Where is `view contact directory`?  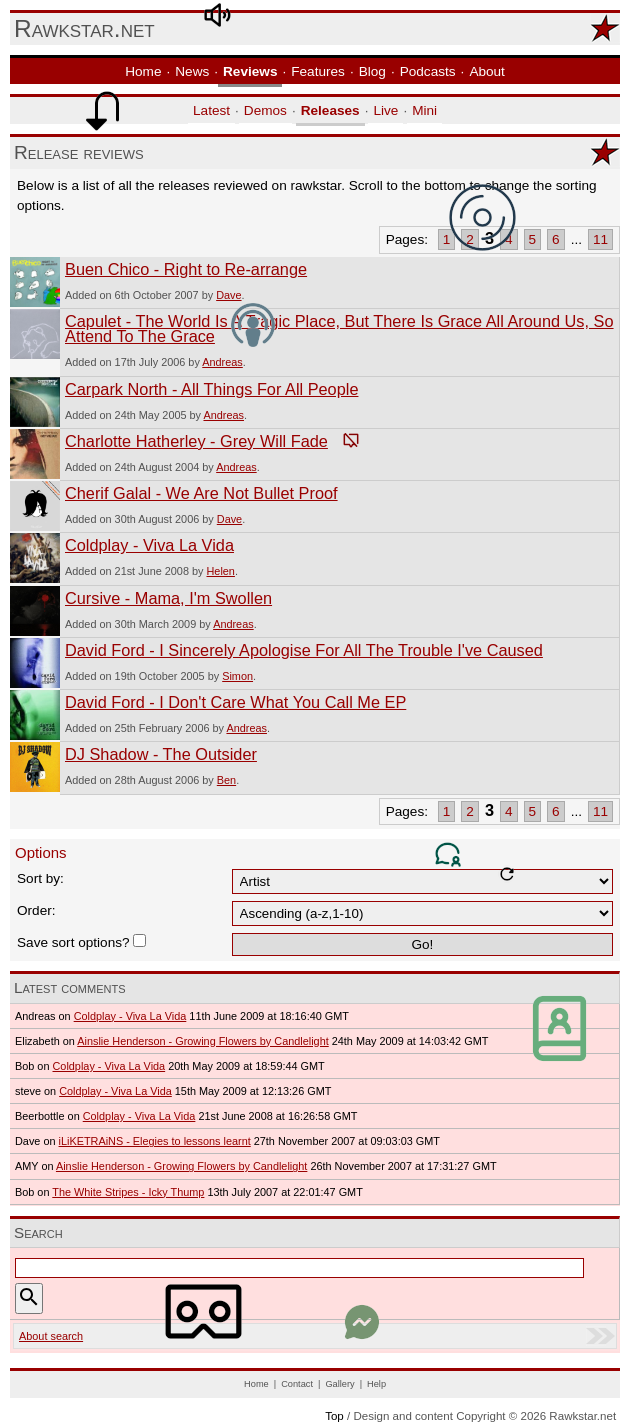 view contact directory is located at coordinates (559, 1028).